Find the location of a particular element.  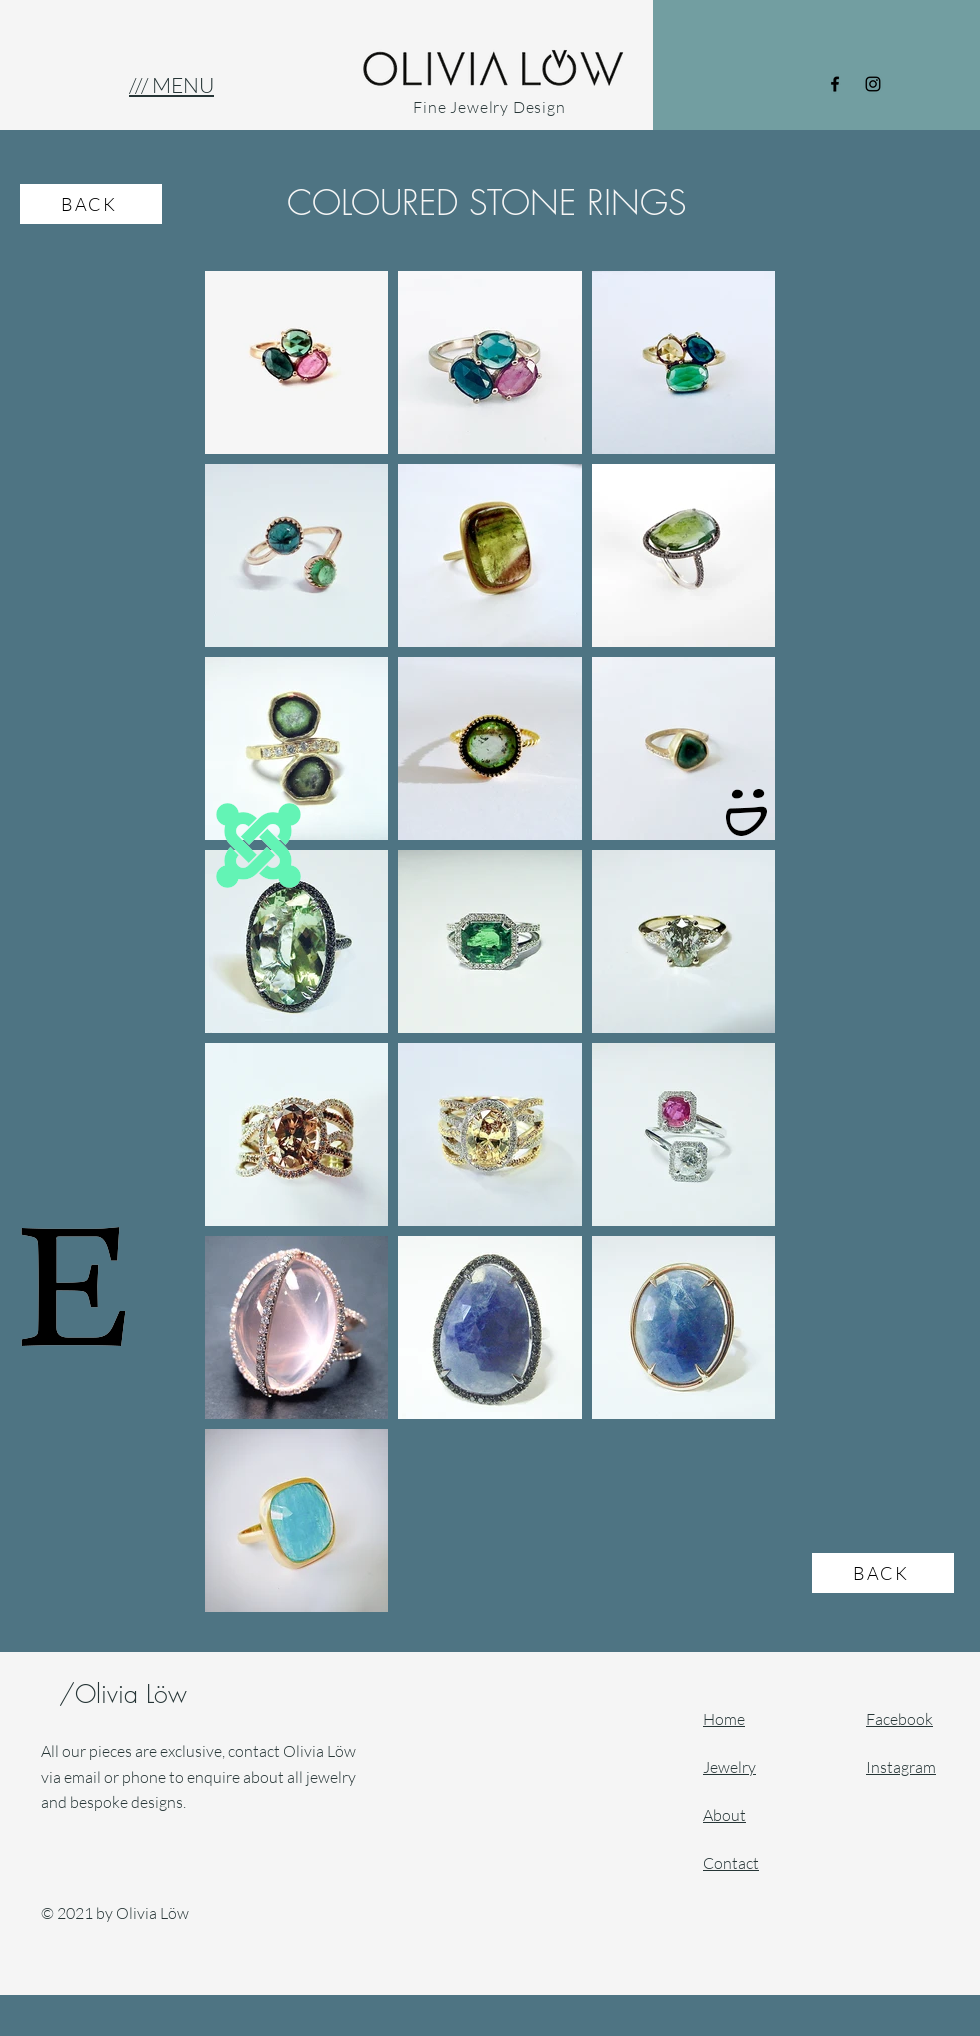

joomla content management system logo is located at coordinates (258, 845).